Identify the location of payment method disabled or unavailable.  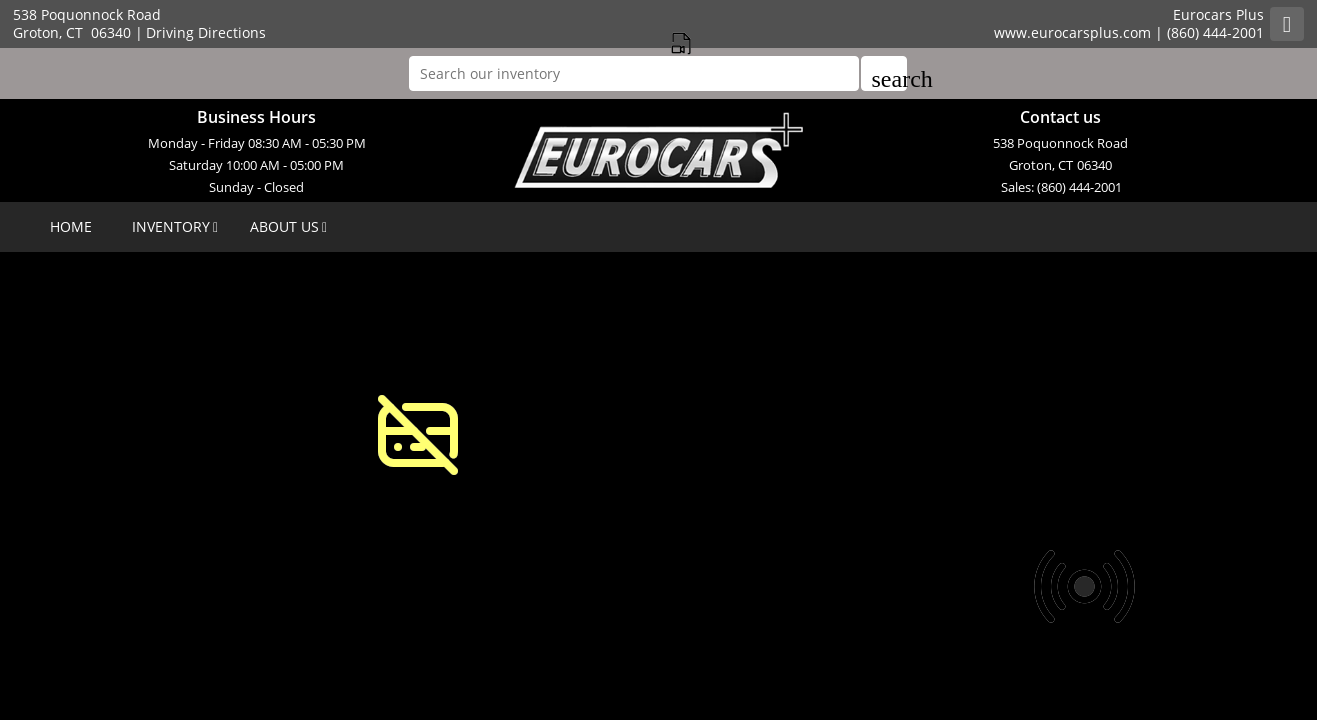
(418, 435).